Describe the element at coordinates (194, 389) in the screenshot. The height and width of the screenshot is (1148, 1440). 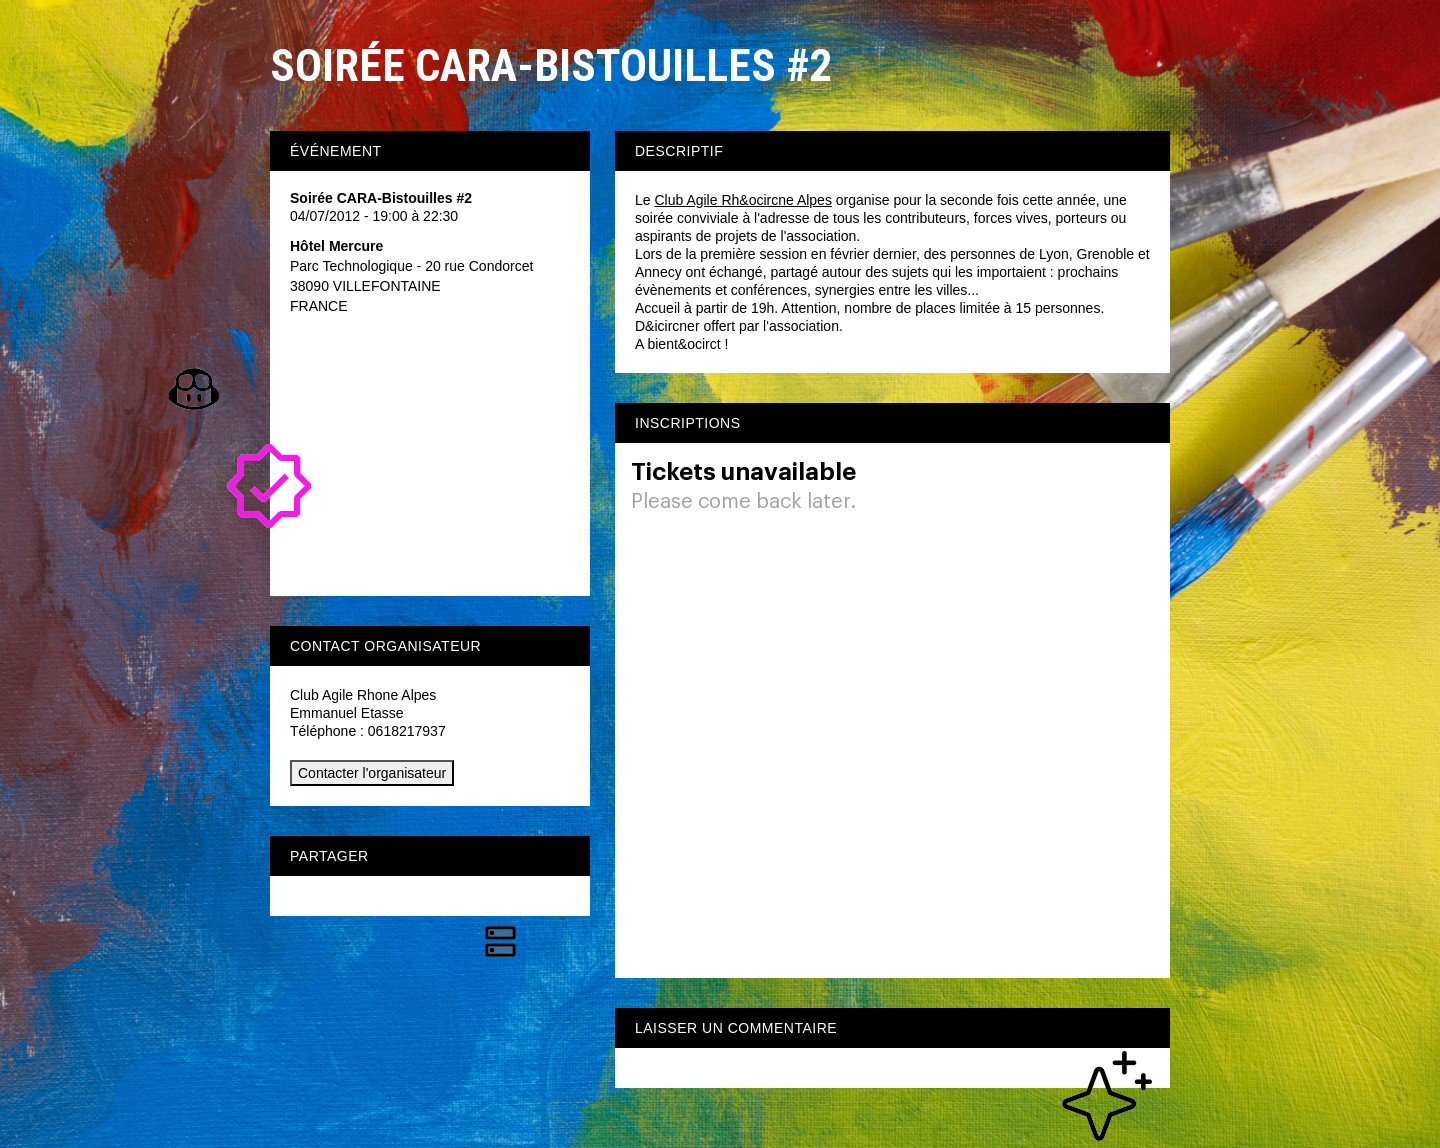
I see `access GitHub Copilot AI assistant` at that location.